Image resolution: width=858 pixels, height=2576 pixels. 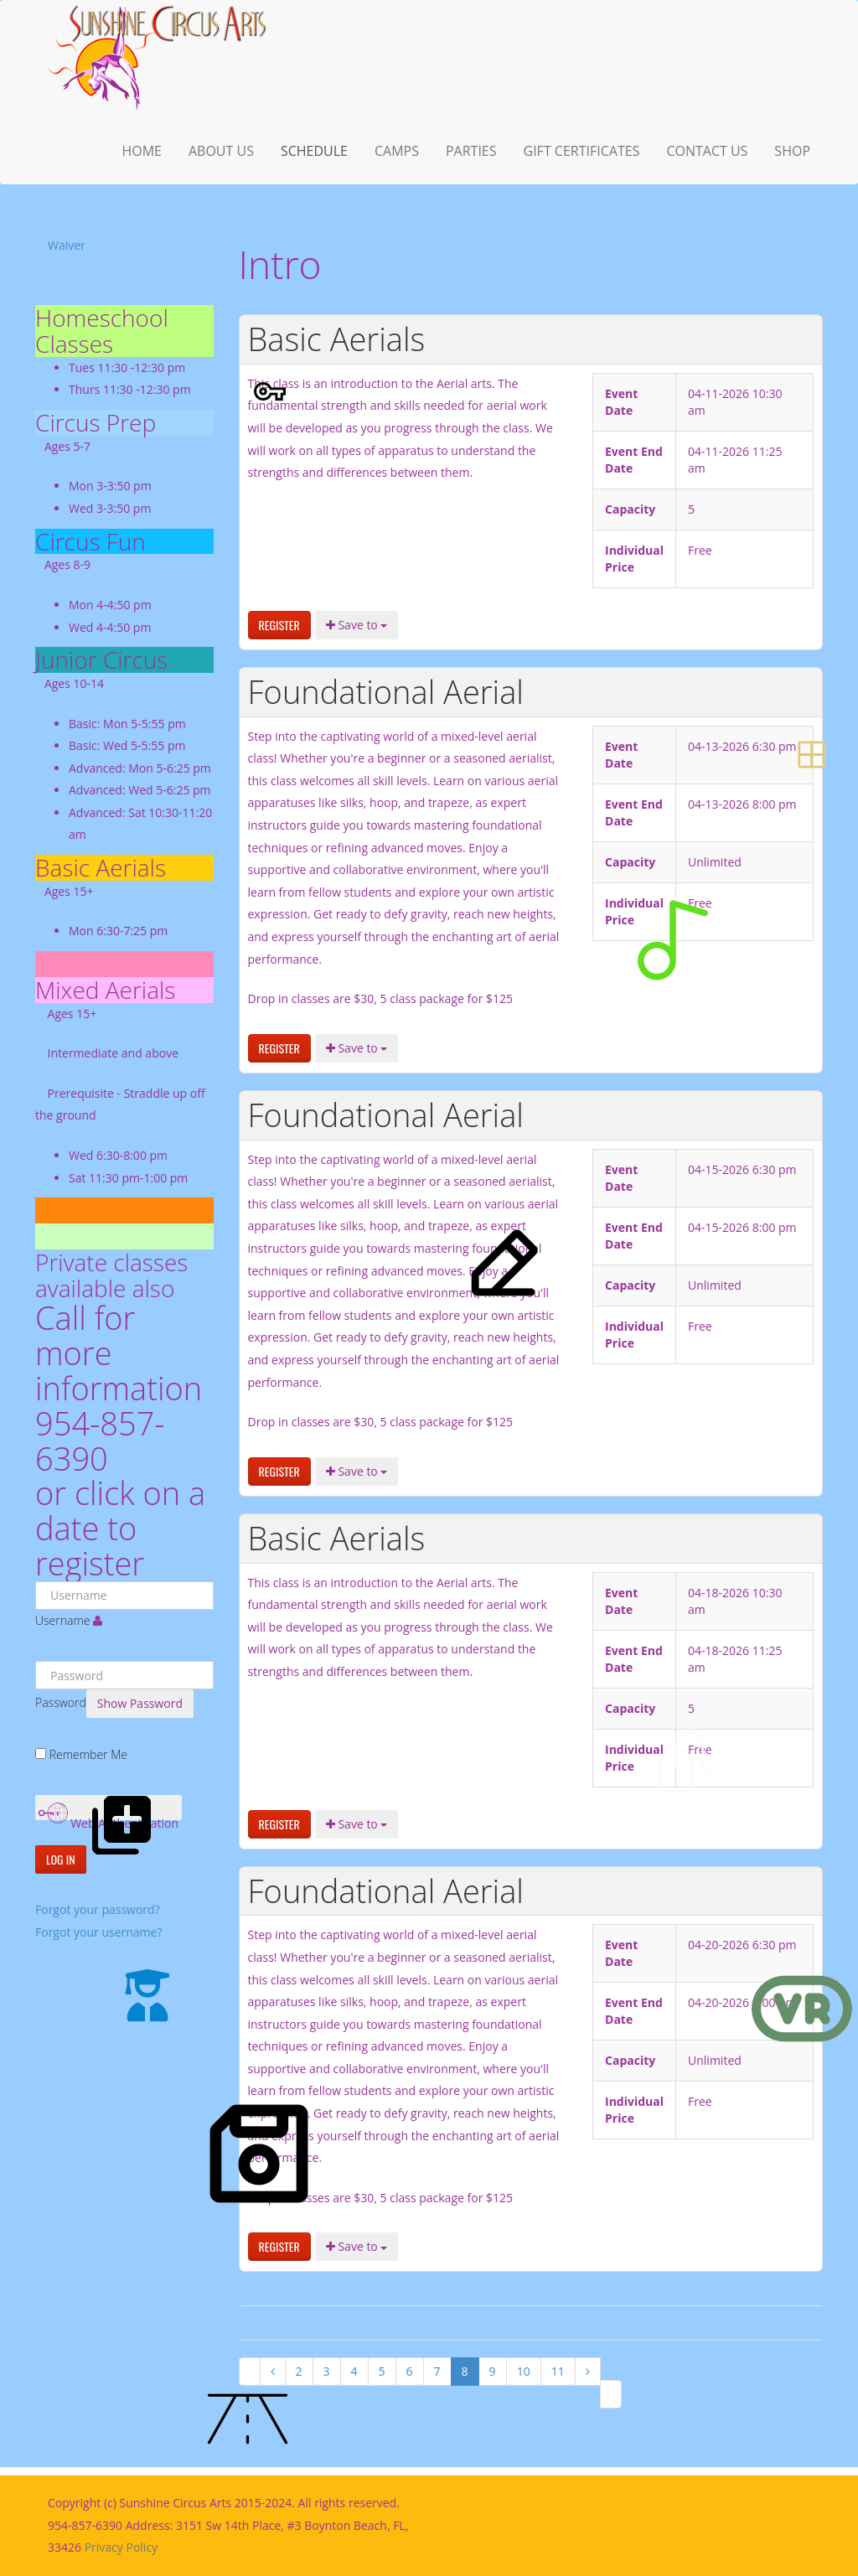 I want to click on save current file or document, so click(x=259, y=2154).